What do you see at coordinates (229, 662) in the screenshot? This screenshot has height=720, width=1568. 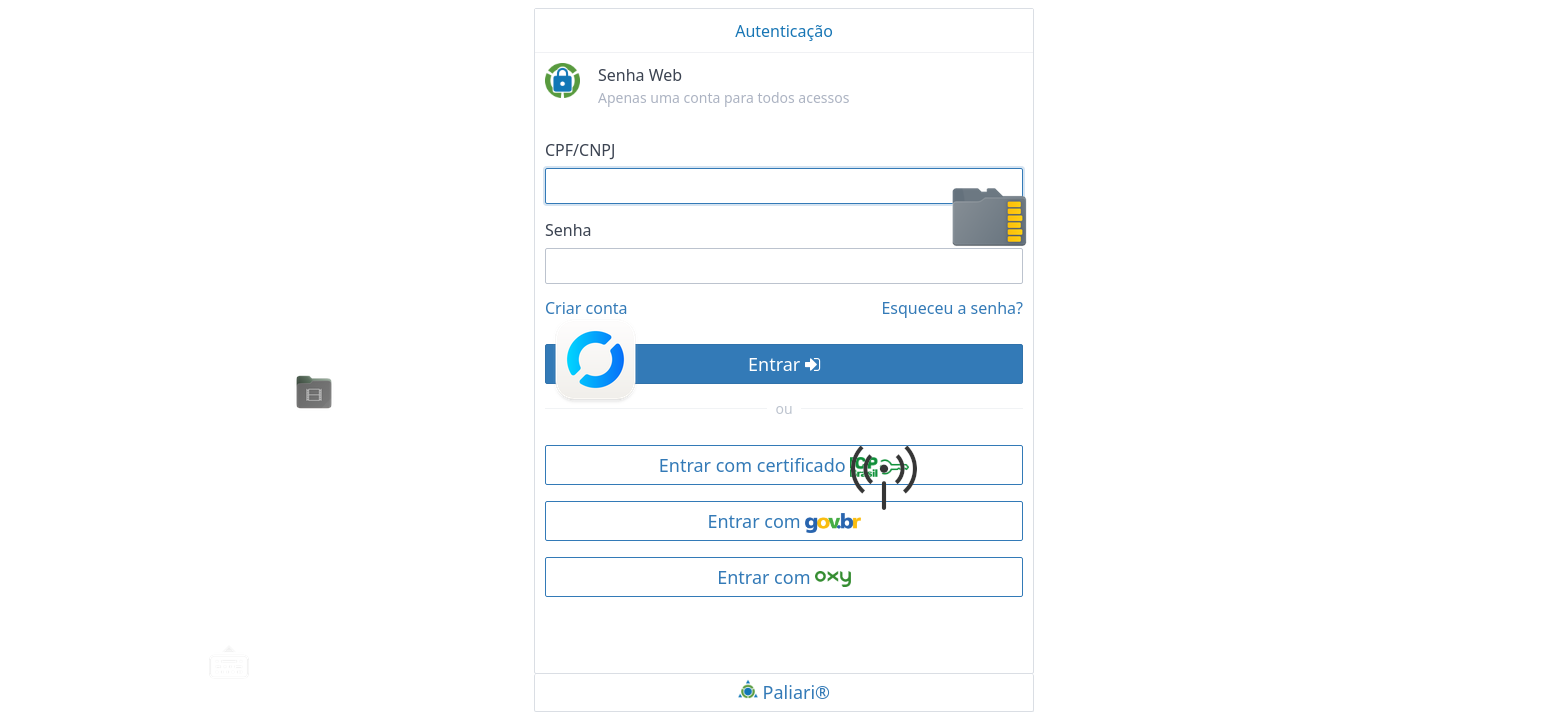 I see `show virtual keyboard` at bounding box center [229, 662].